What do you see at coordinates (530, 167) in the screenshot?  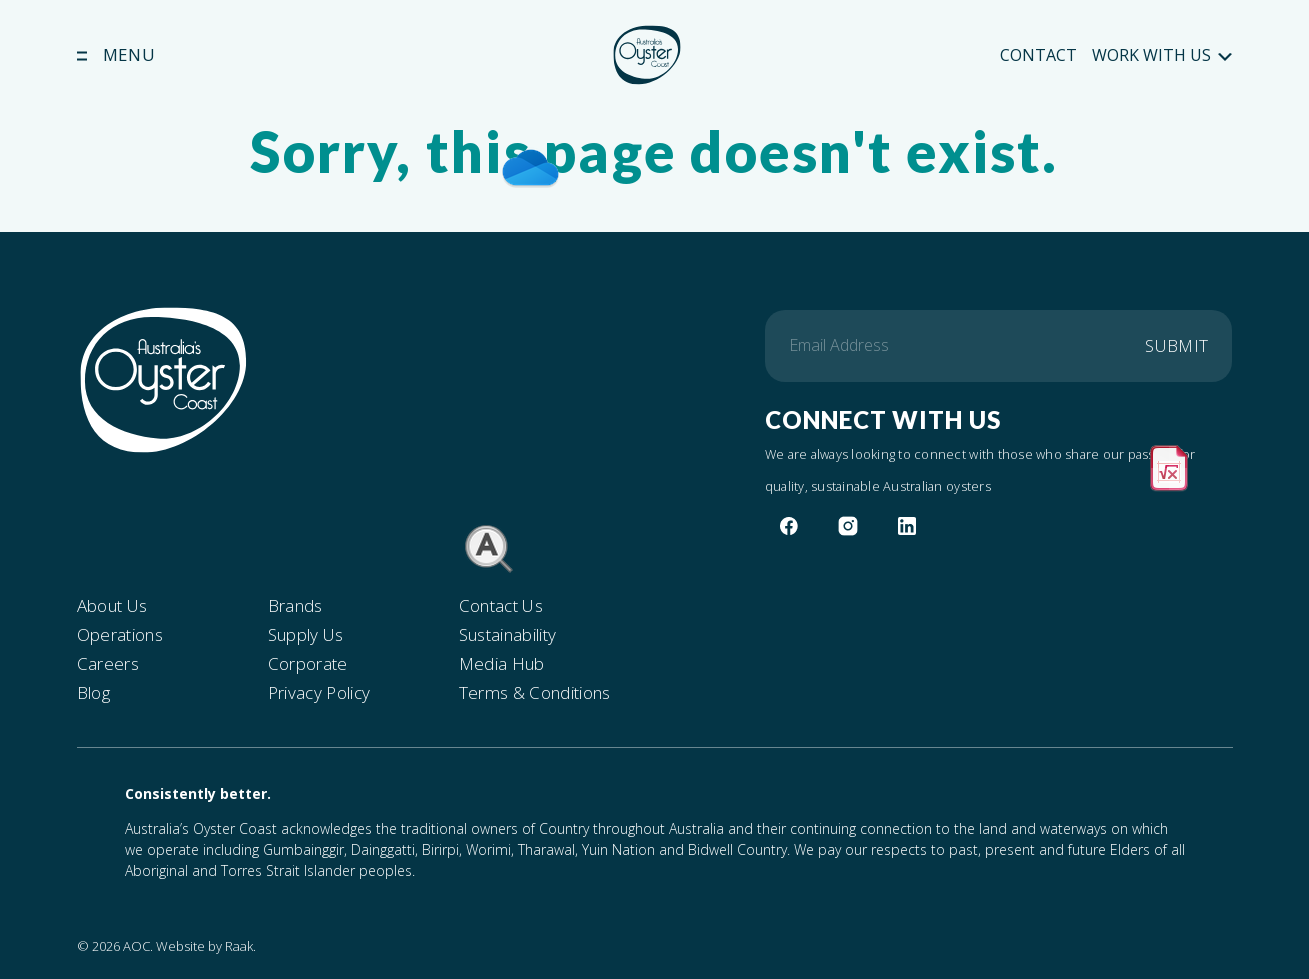 I see `Microsoft OneDrive cloud storage status indicator` at bounding box center [530, 167].